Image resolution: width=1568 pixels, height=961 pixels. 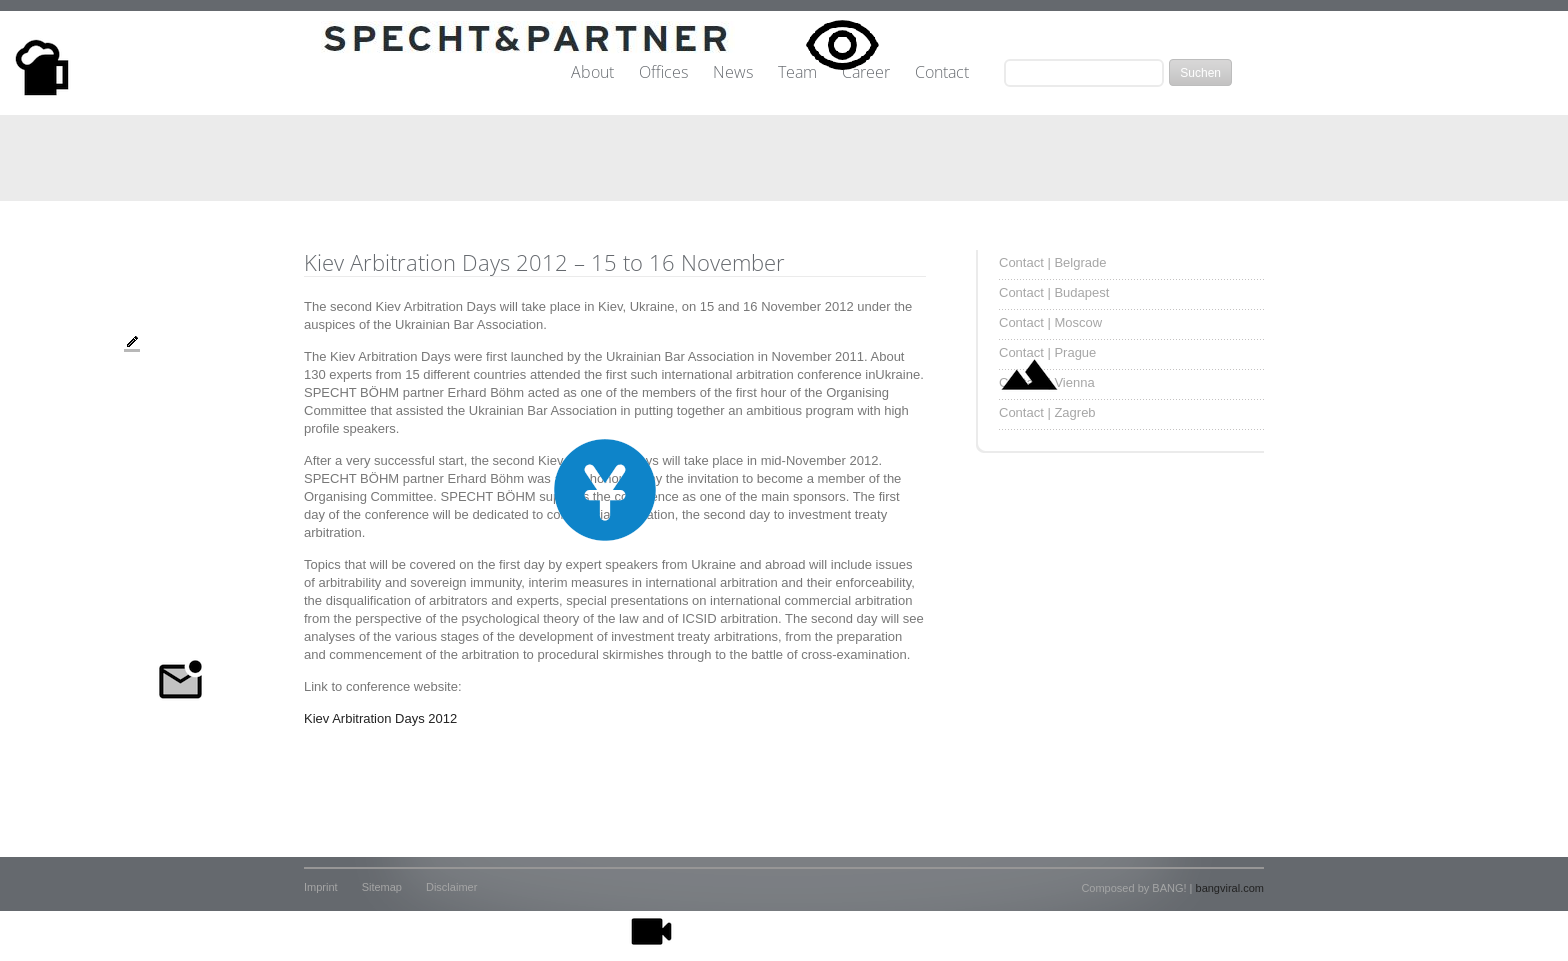 I want to click on view balance in chinese yuan, so click(x=605, y=490).